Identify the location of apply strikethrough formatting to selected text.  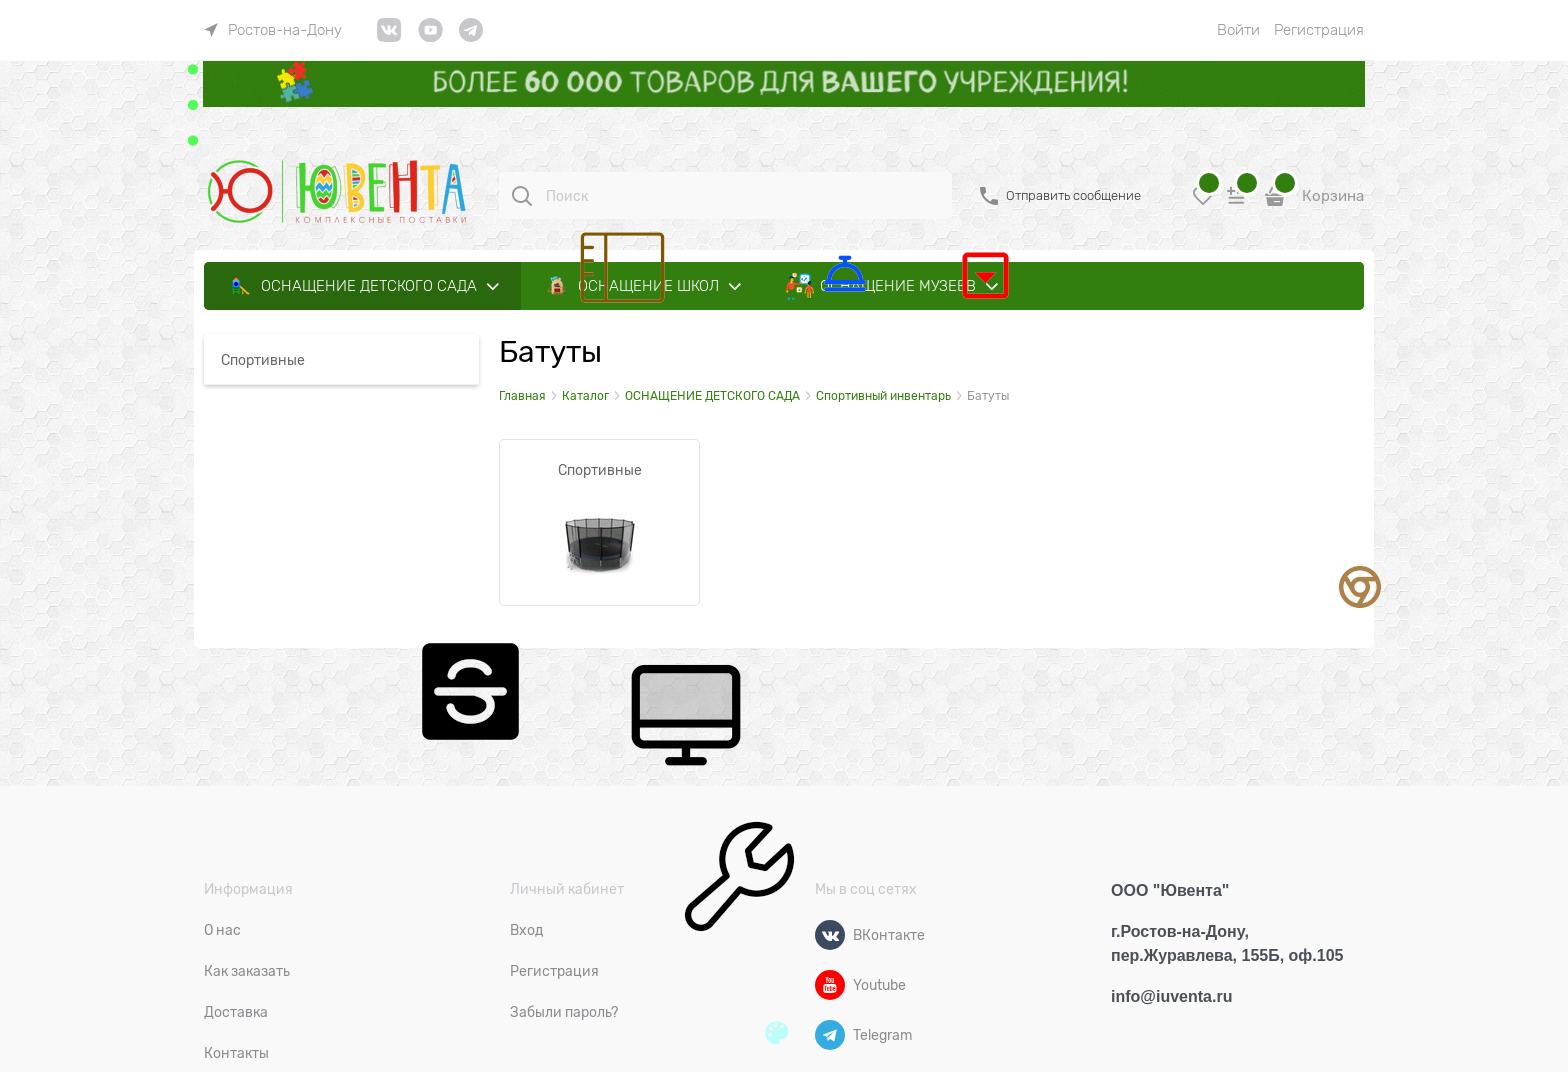
(470, 691).